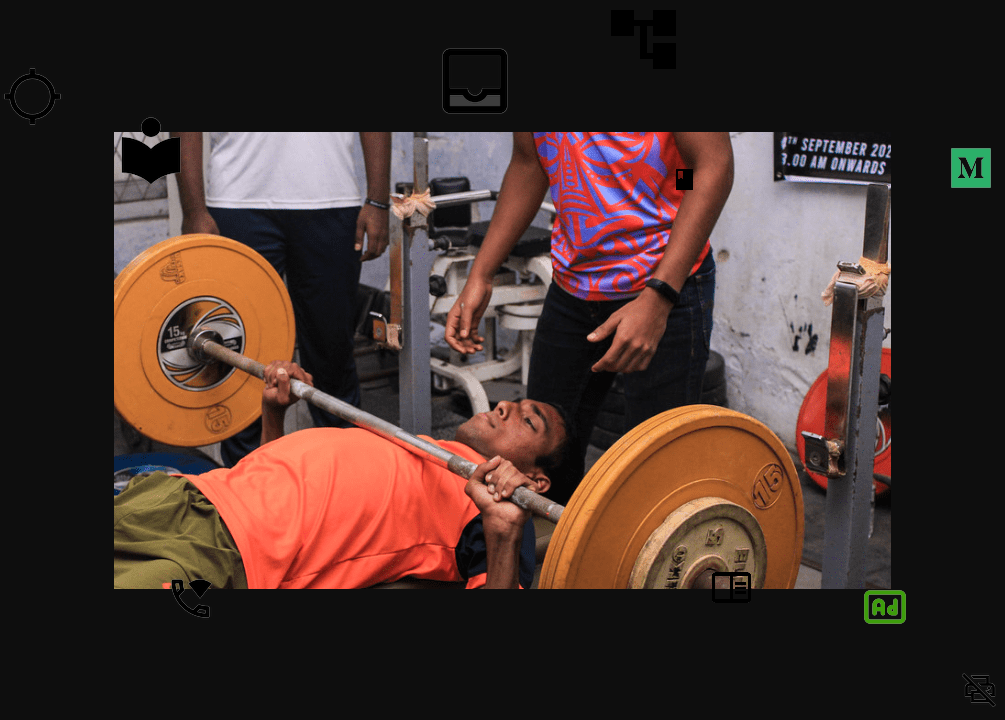  What do you see at coordinates (684, 179) in the screenshot?
I see `open your library or reading list` at bounding box center [684, 179].